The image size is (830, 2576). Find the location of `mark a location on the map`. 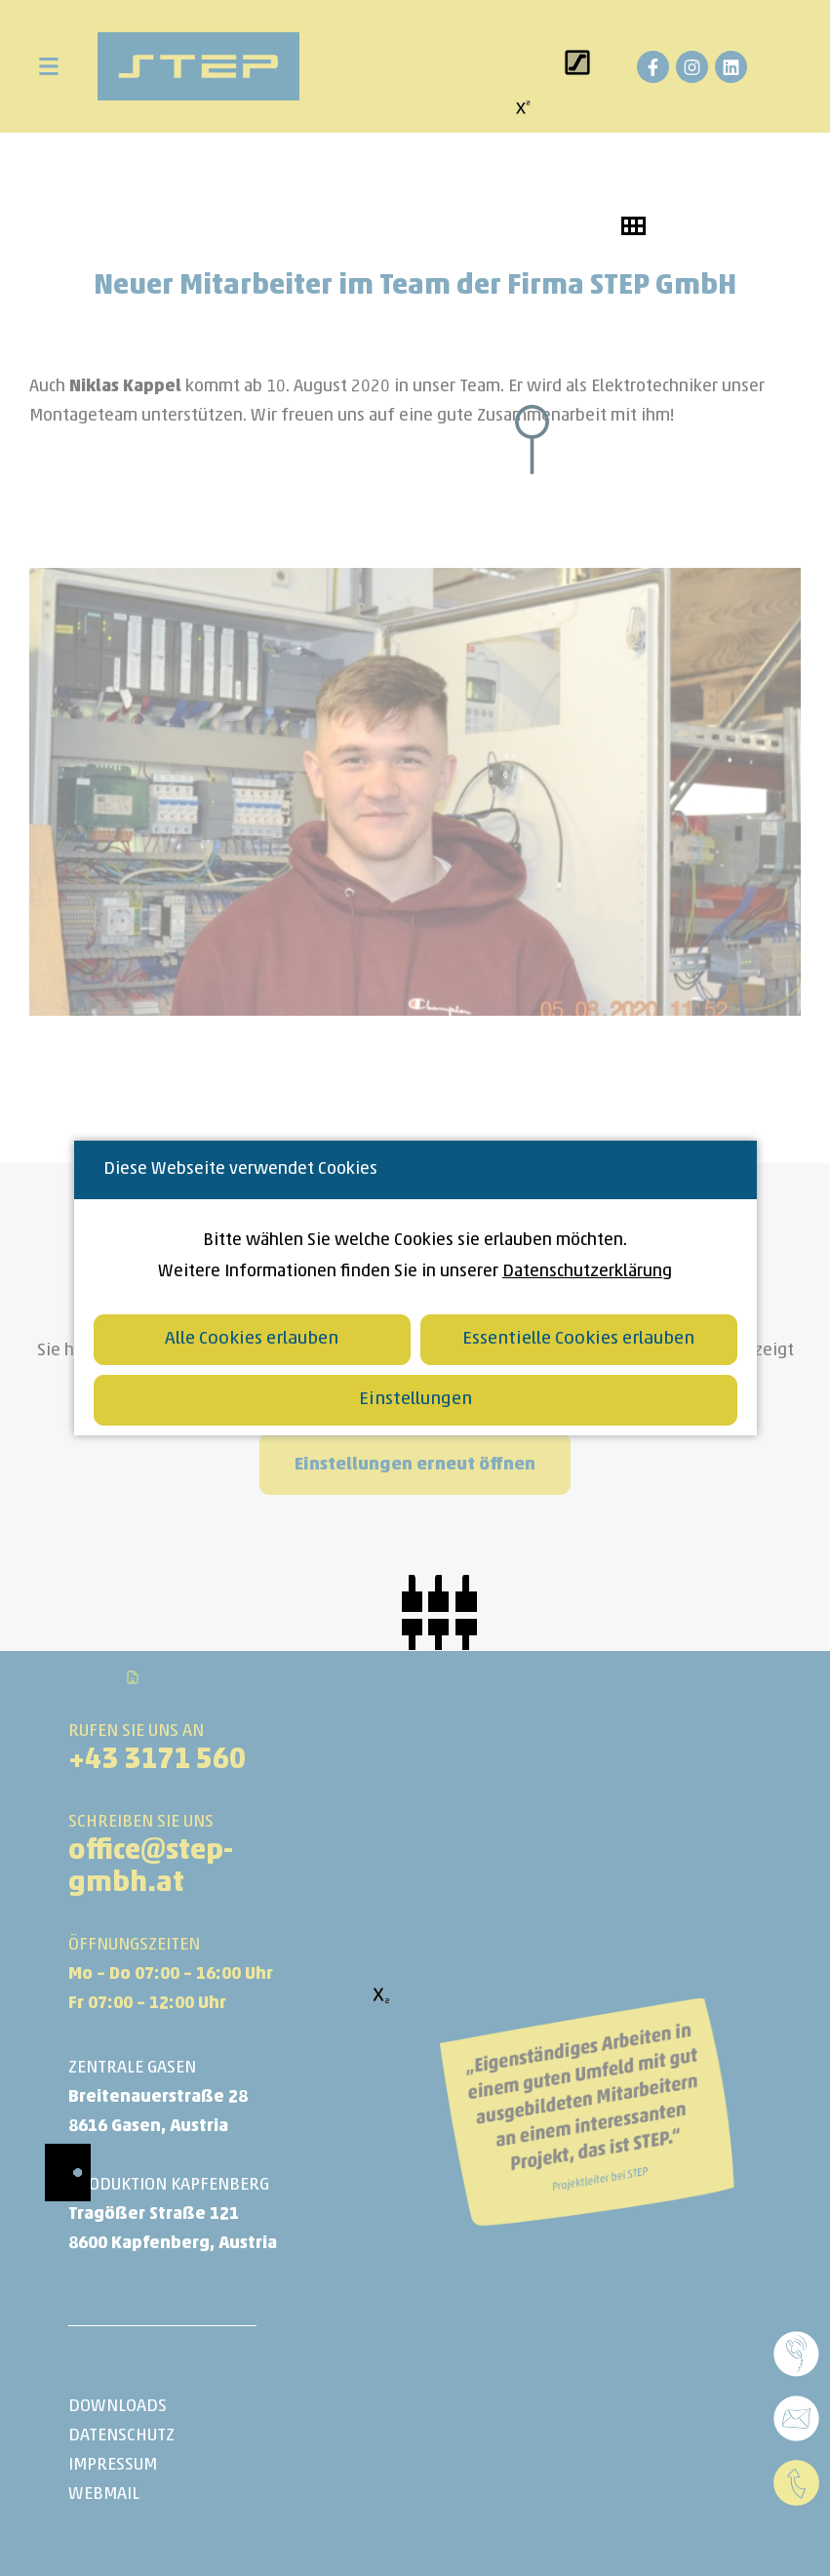

mark a location on the map is located at coordinates (532, 439).